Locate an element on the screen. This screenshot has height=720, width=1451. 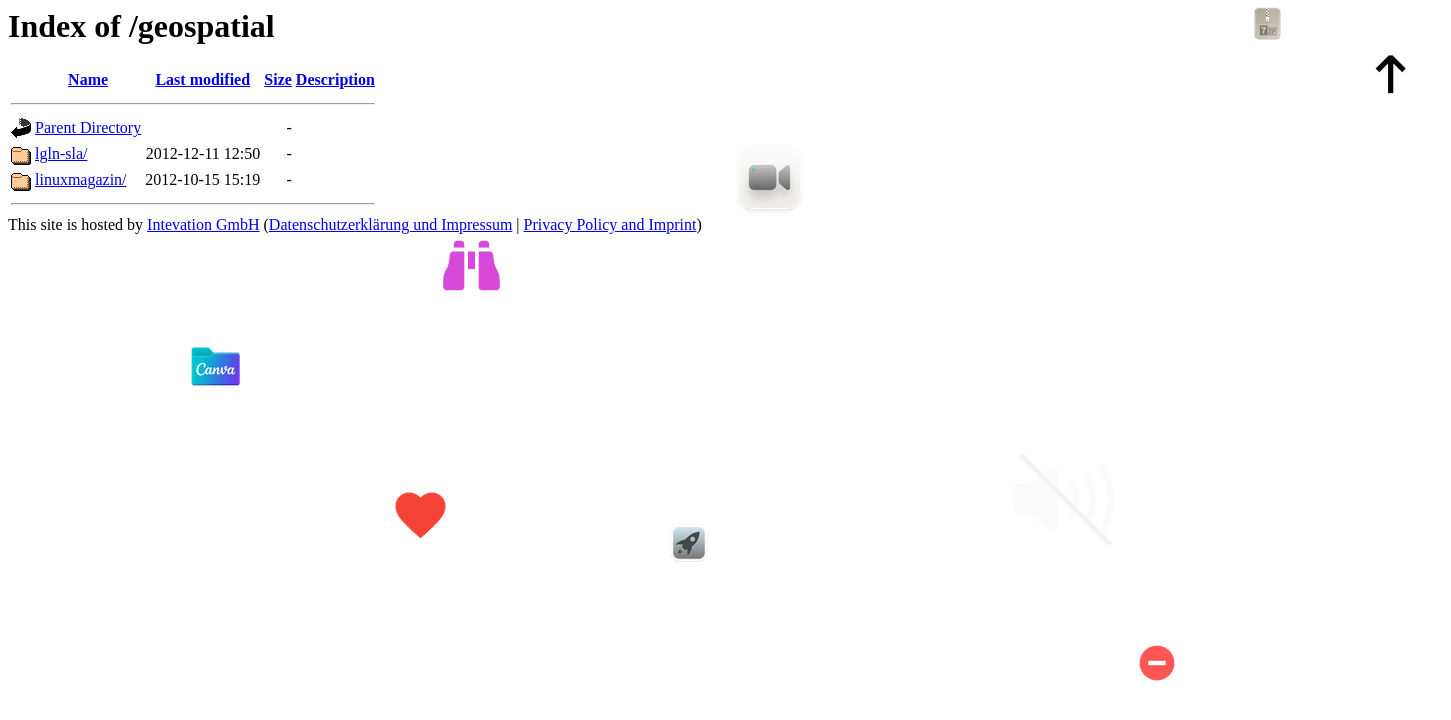
indicates audio is muted is located at coordinates (1063, 499).